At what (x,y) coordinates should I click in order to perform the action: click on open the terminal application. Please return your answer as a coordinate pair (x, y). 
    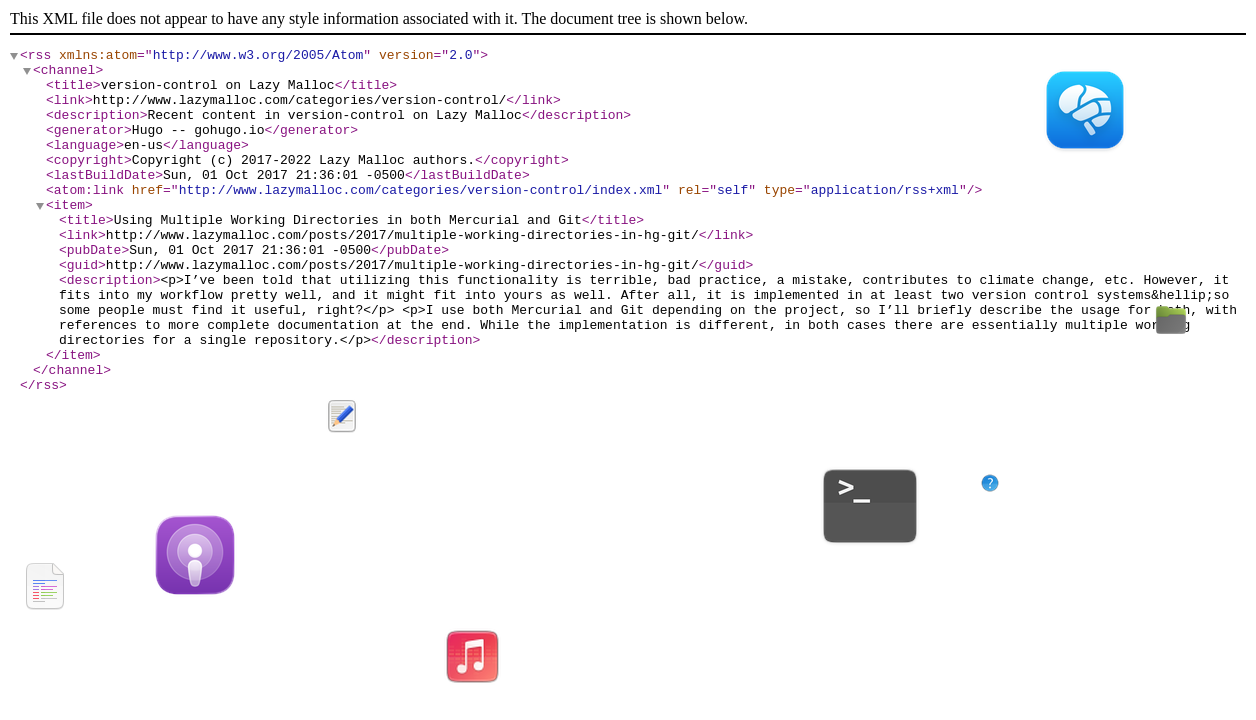
    Looking at the image, I should click on (870, 506).